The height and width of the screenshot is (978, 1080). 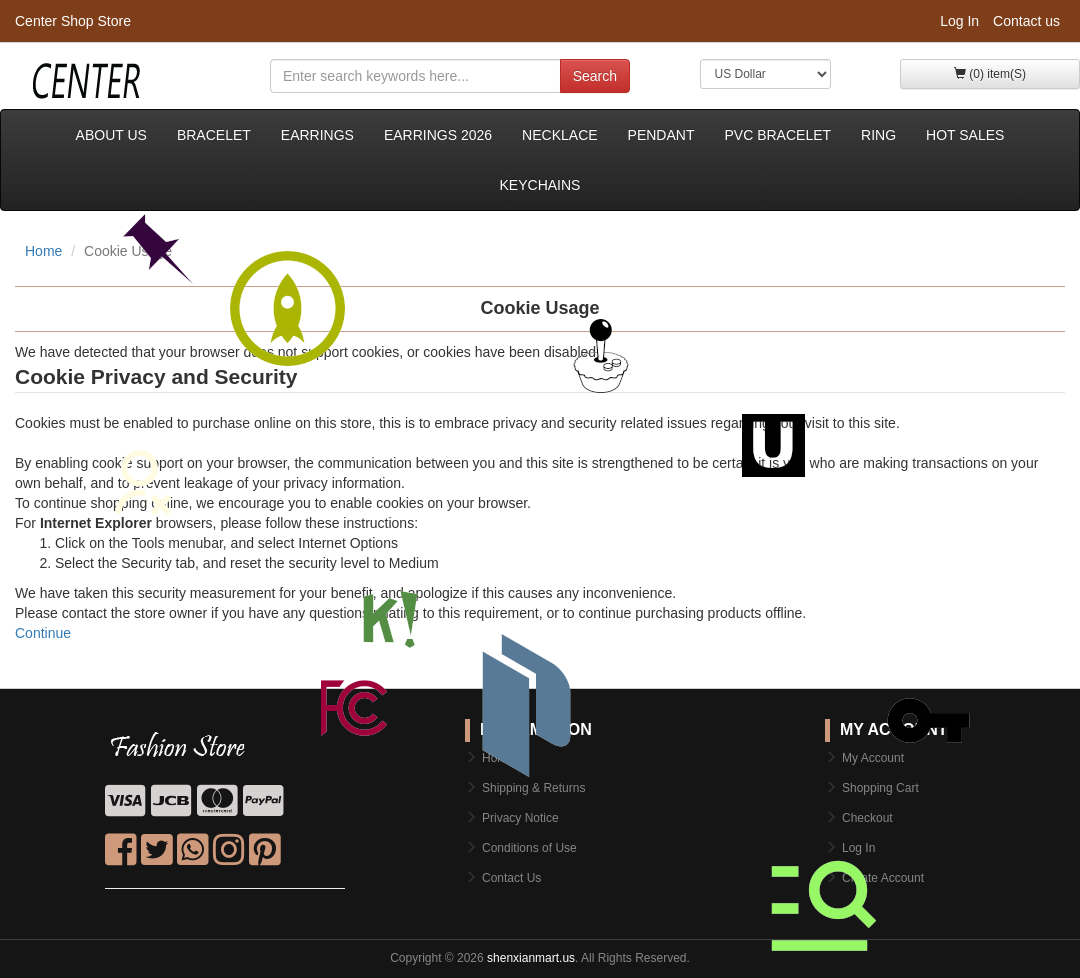 I want to click on search within menu options, so click(x=819, y=908).